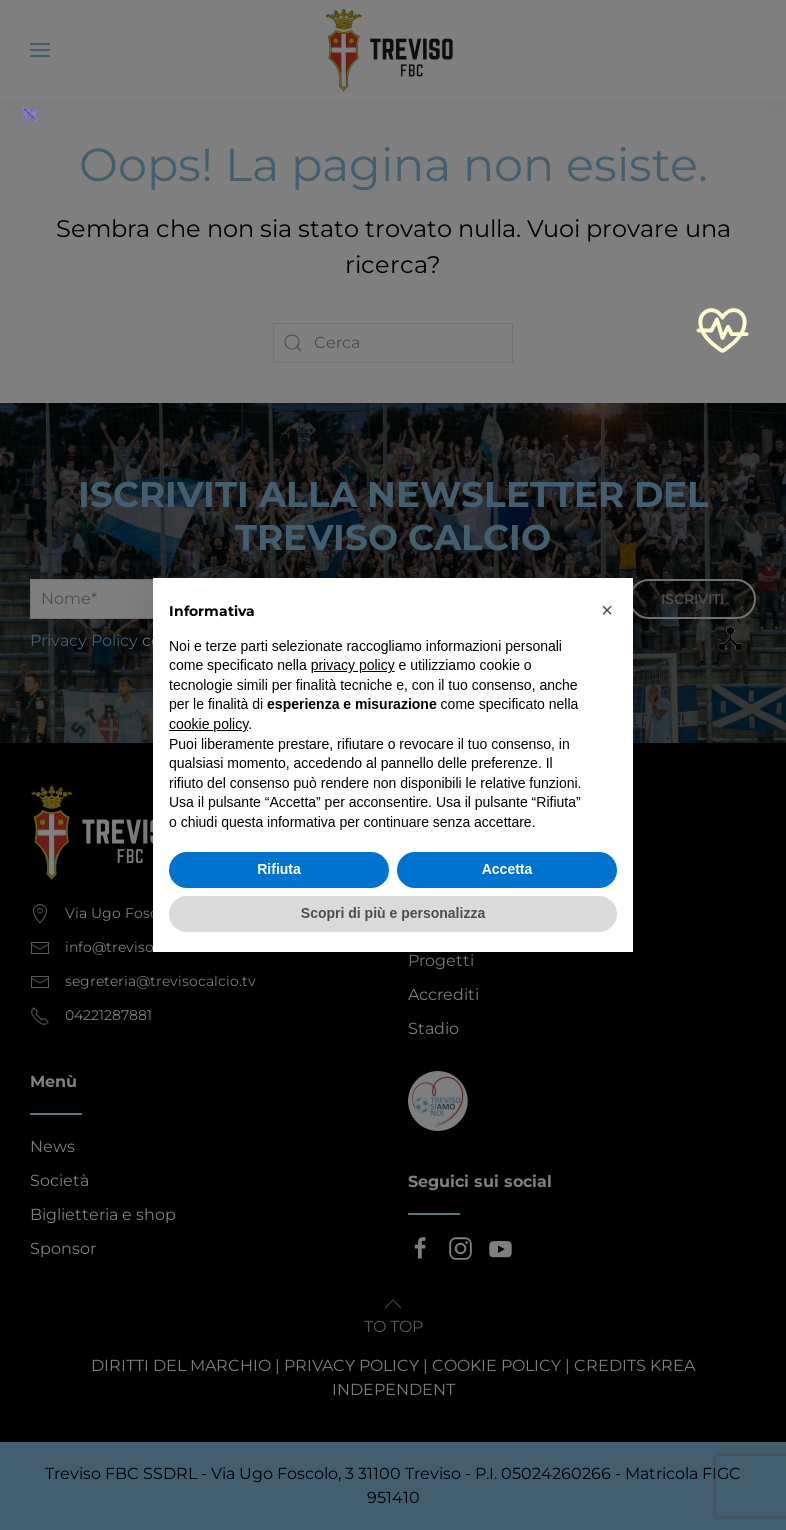 The width and height of the screenshot is (786, 1530). What do you see at coordinates (722, 330) in the screenshot?
I see `access fitness tracking features` at bounding box center [722, 330].